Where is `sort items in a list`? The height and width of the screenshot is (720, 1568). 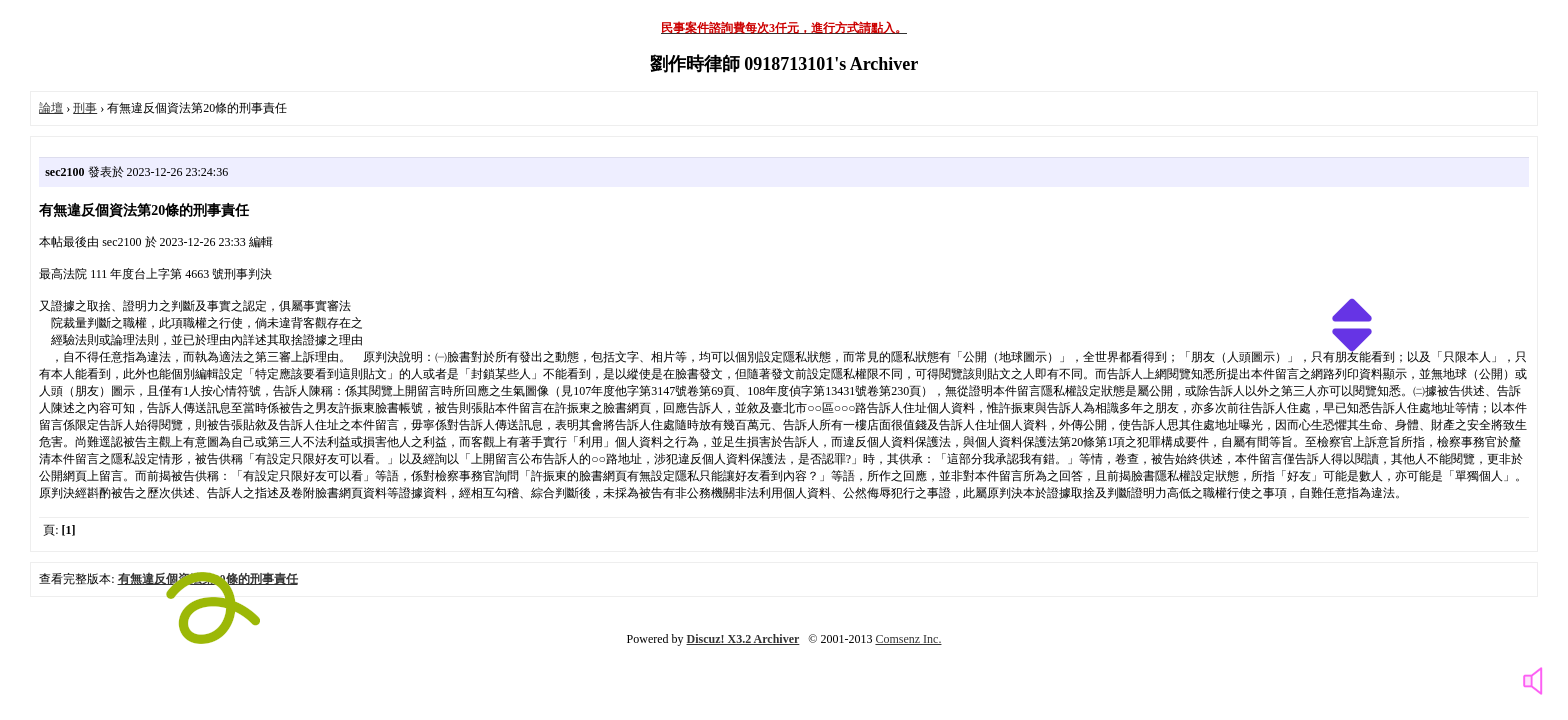
sort items in a list is located at coordinates (1352, 325).